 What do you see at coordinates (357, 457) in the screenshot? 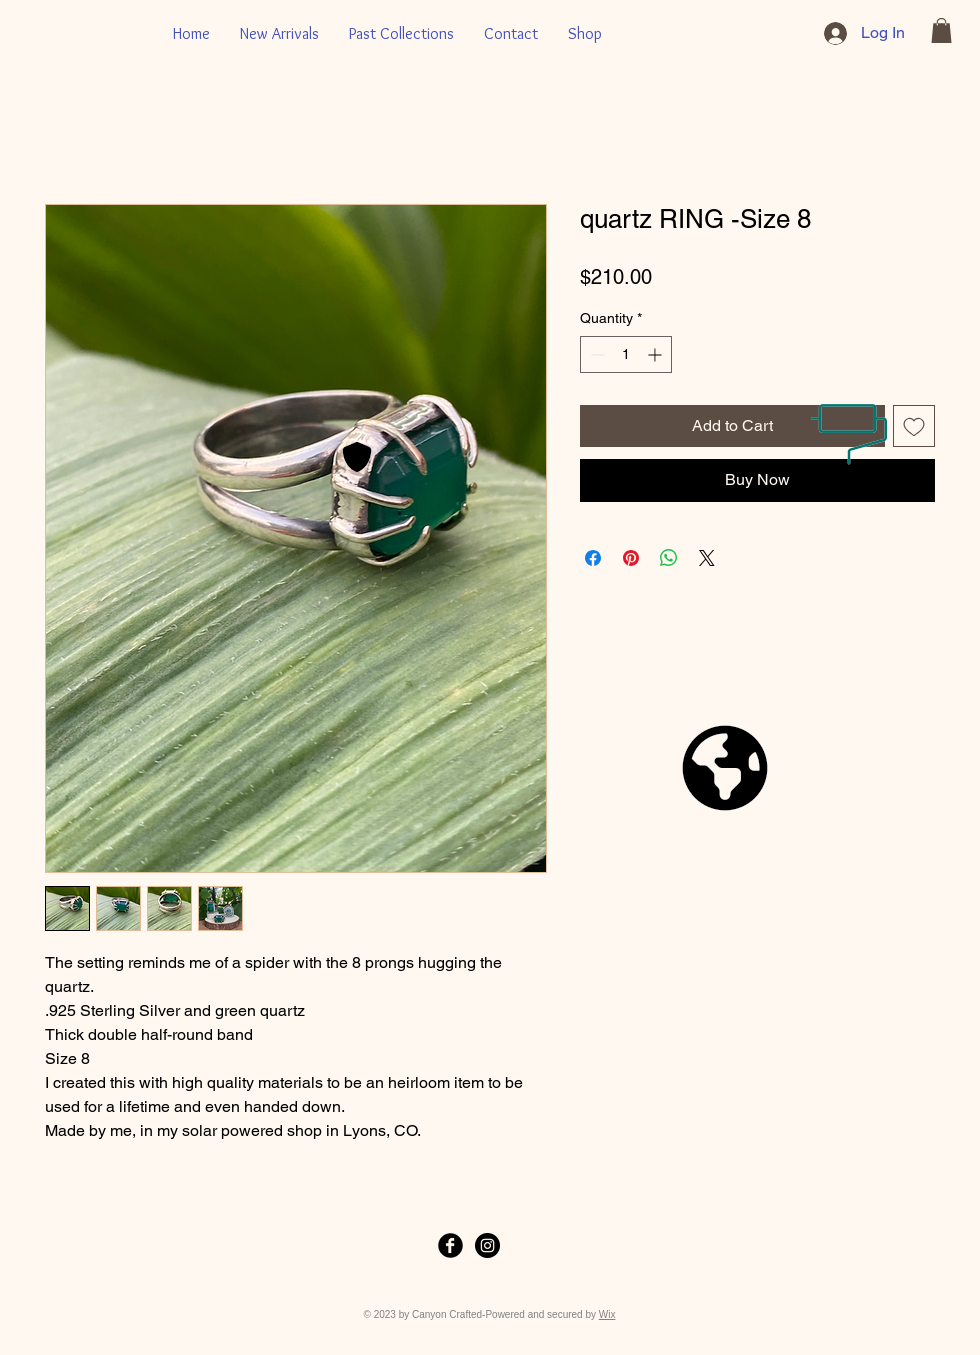
I see `indicates security or protection status` at bounding box center [357, 457].